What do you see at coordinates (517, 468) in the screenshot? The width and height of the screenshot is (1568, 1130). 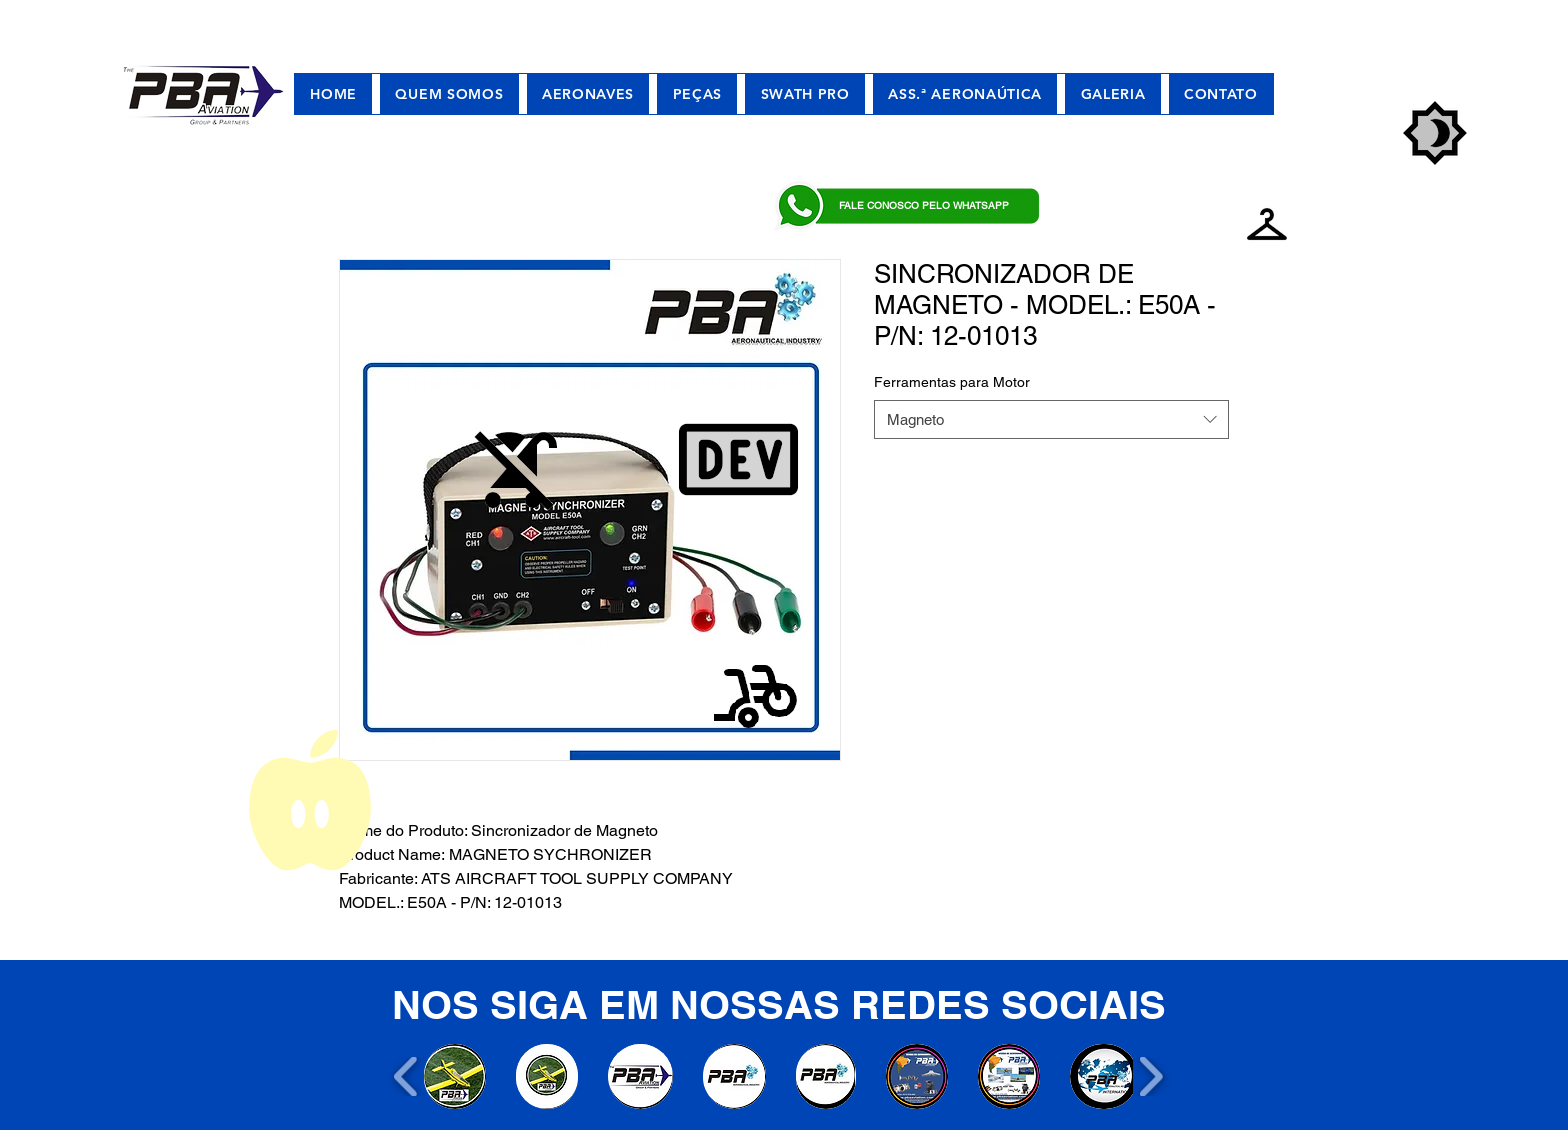 I see `indicates strollers are not permitted in this area` at bounding box center [517, 468].